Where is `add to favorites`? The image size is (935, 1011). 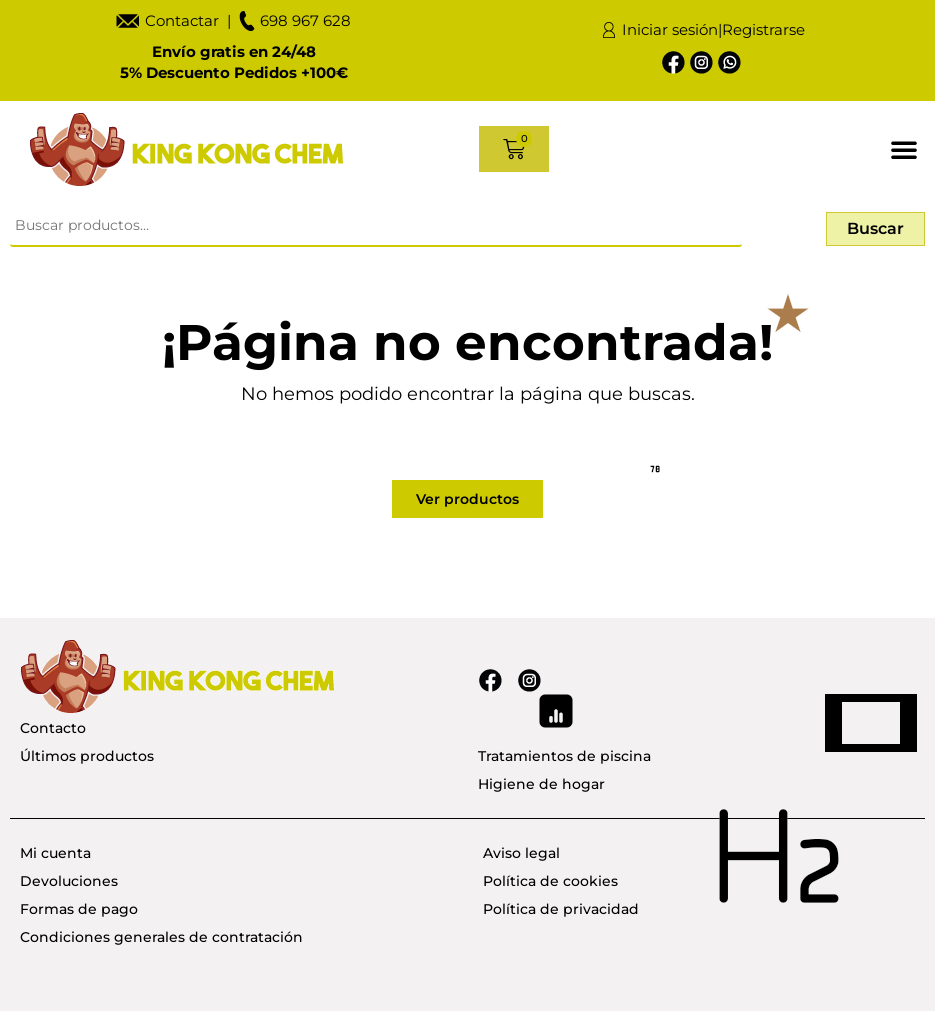
add to favorites is located at coordinates (788, 313).